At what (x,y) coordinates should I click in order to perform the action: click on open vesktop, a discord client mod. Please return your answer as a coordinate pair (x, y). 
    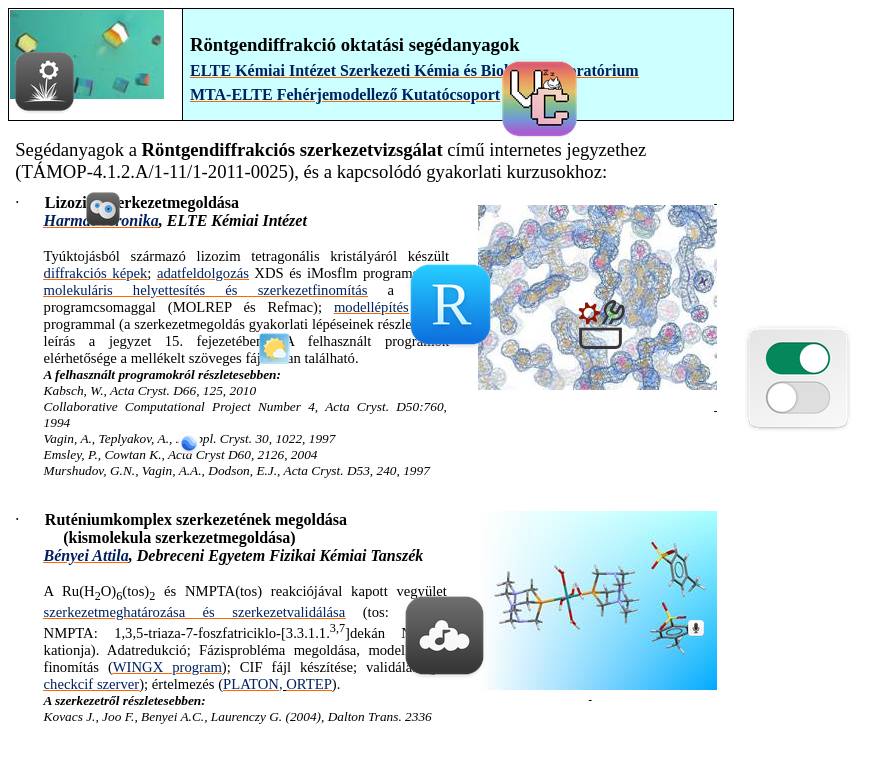
    Looking at the image, I should click on (539, 97).